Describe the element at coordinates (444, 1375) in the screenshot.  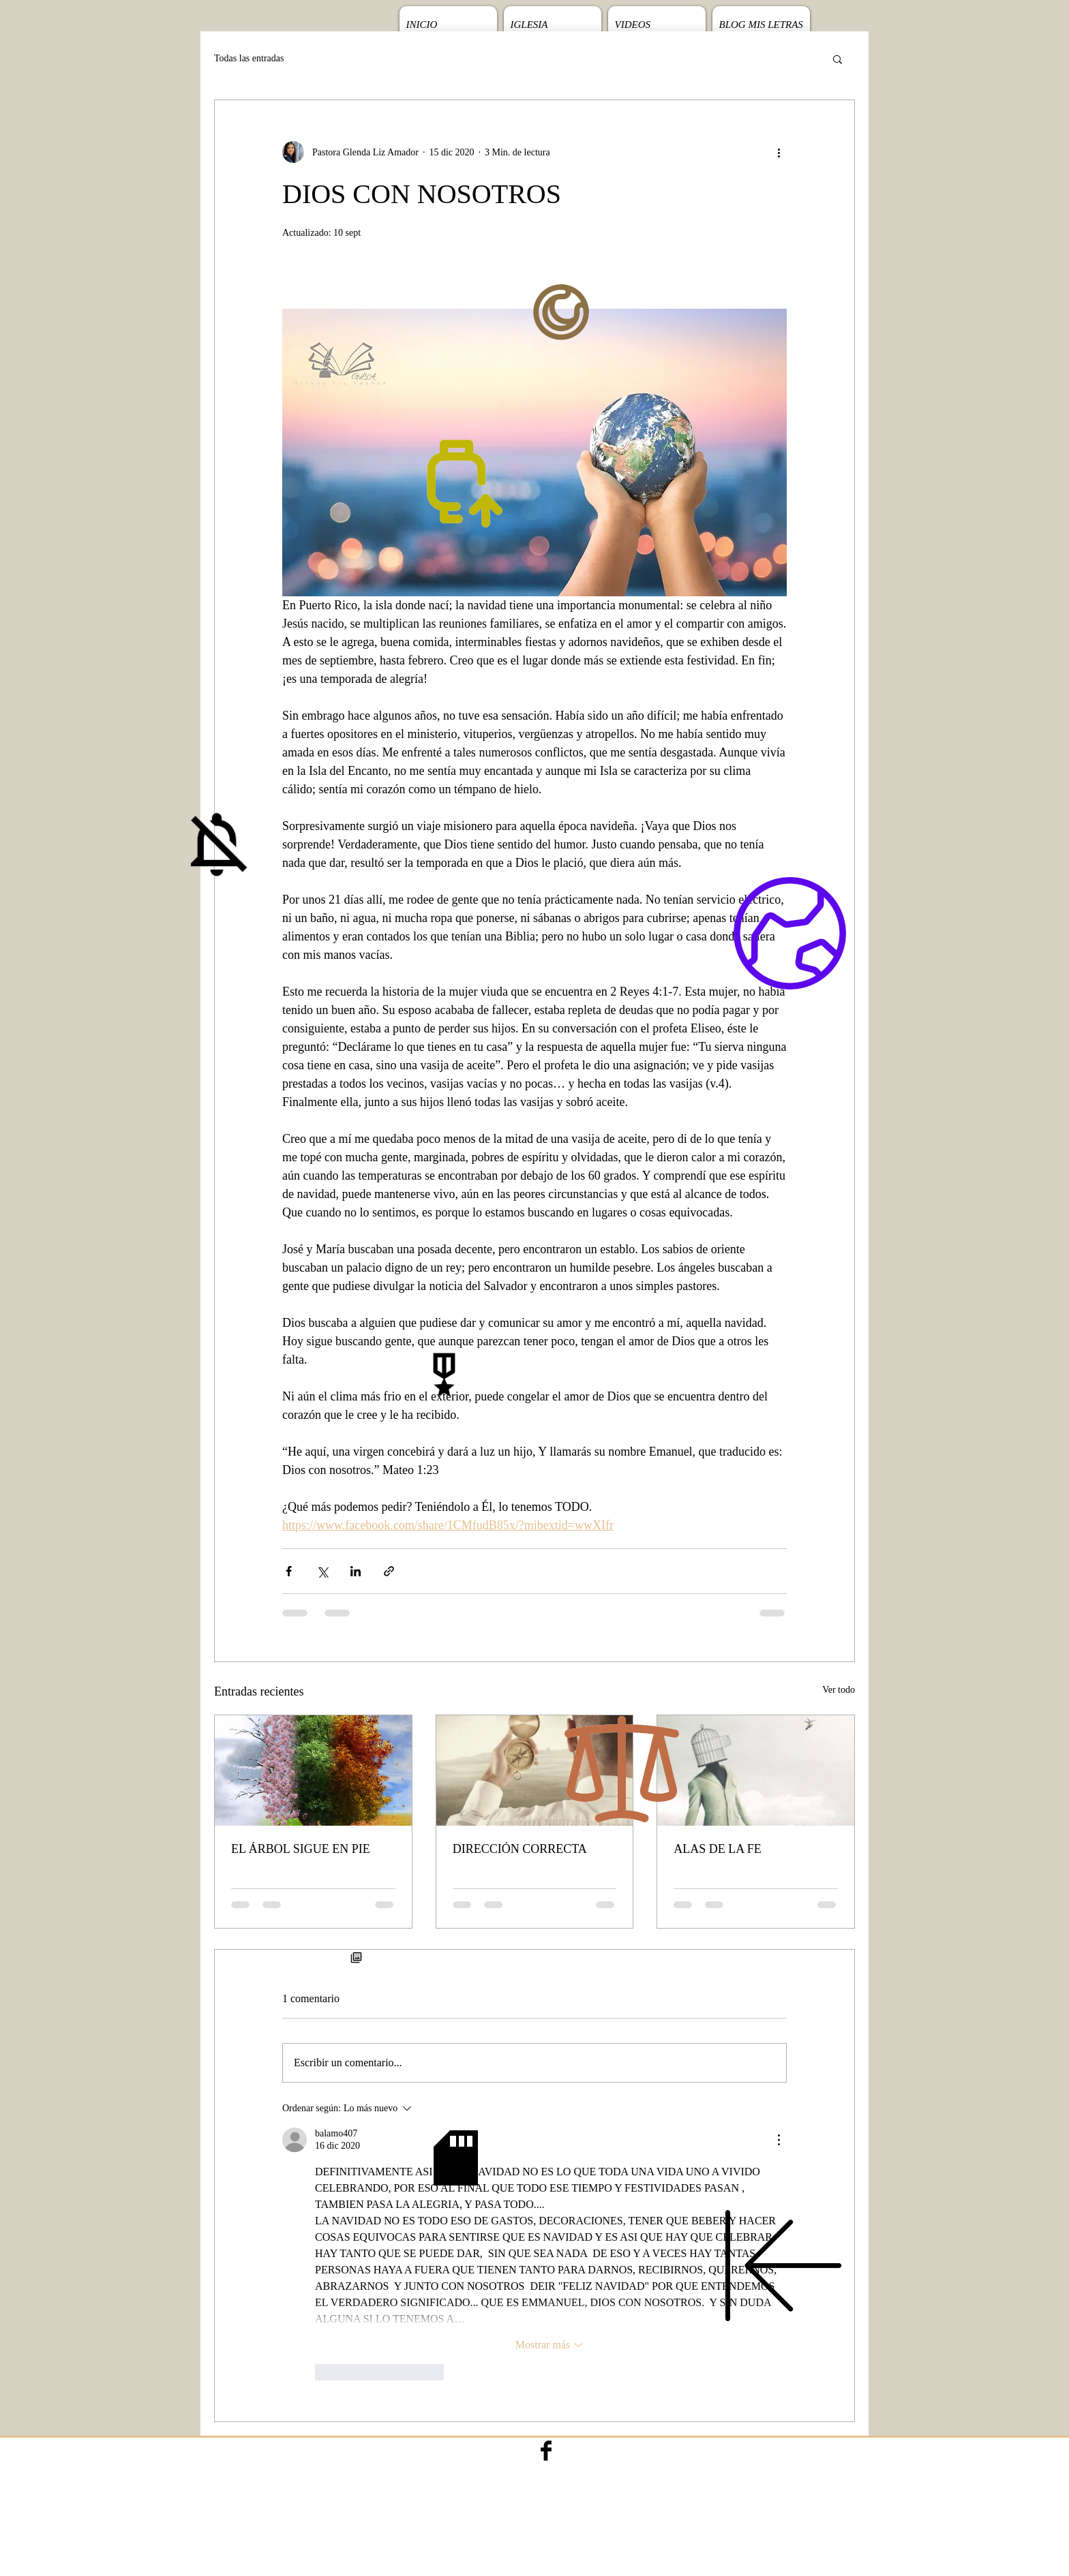
I see `view achievements or awards` at that location.